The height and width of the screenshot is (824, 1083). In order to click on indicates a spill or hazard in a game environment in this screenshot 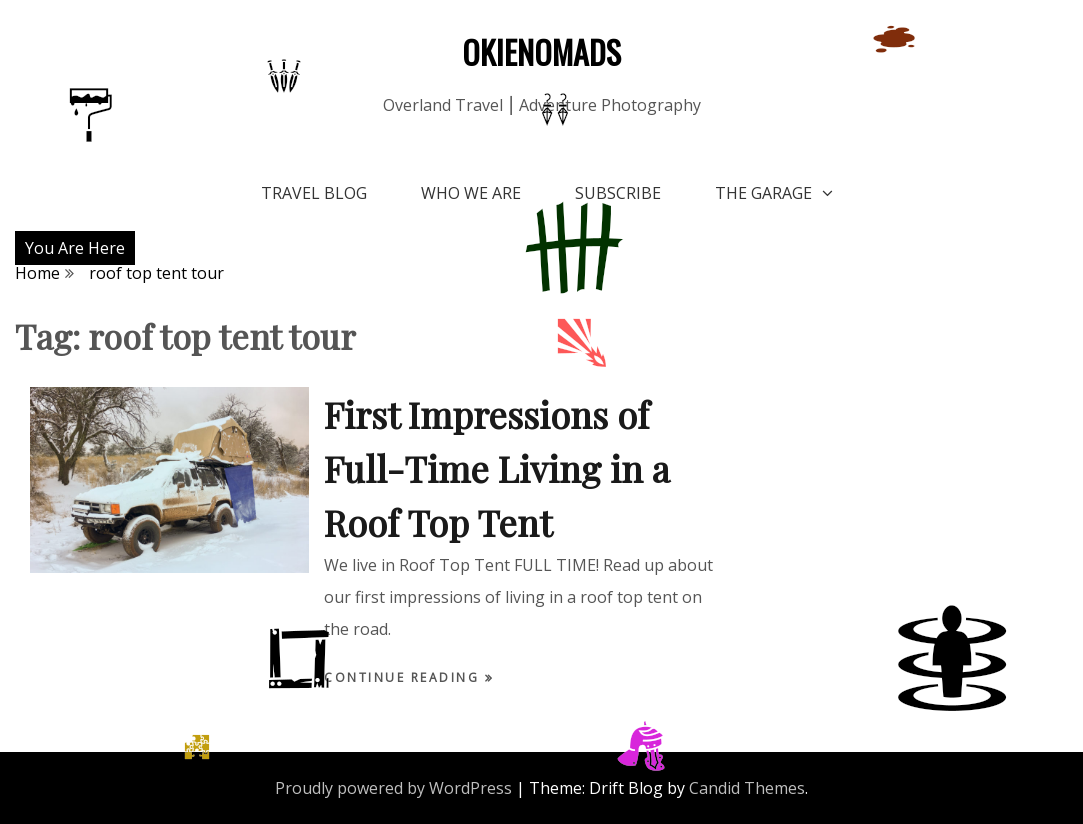, I will do `click(894, 36)`.